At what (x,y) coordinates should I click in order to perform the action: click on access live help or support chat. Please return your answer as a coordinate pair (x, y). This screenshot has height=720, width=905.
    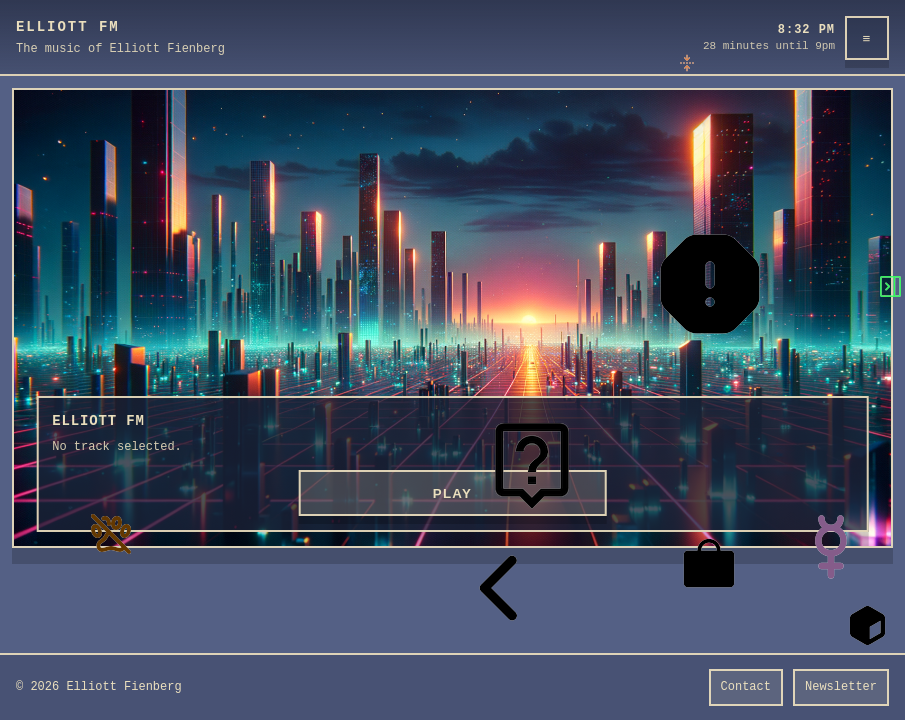
    Looking at the image, I should click on (532, 464).